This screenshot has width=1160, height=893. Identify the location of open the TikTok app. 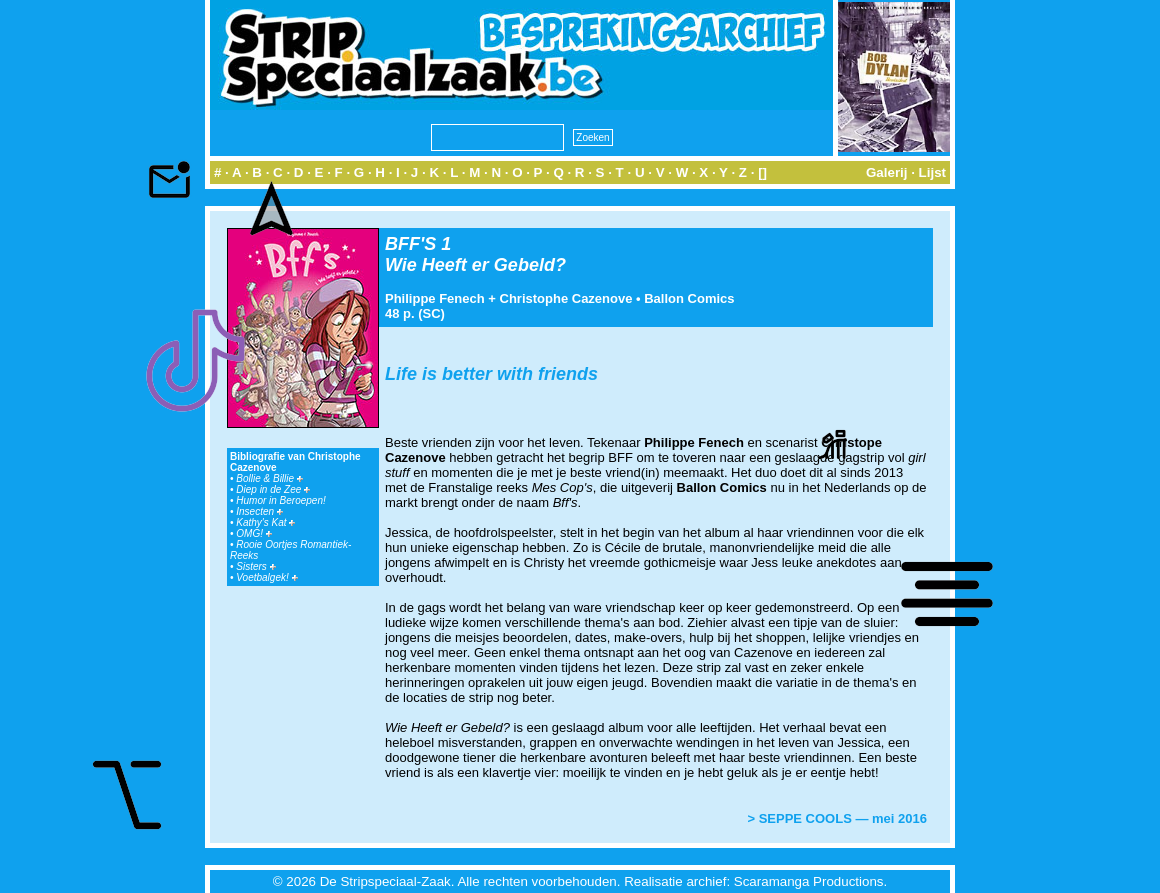
(195, 362).